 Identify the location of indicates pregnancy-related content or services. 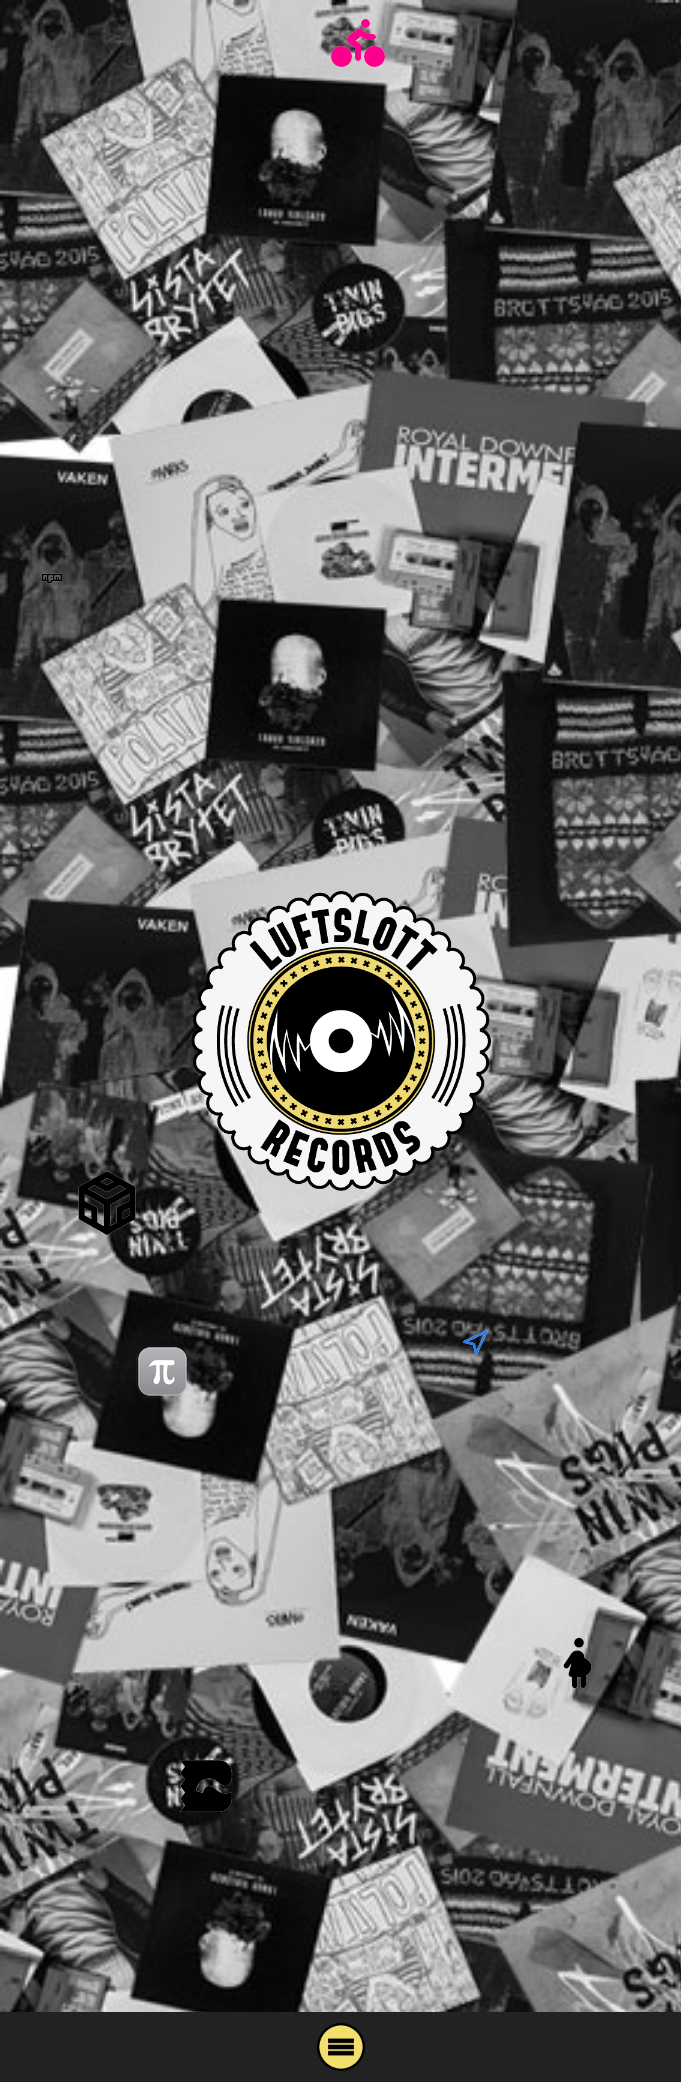
(579, 1663).